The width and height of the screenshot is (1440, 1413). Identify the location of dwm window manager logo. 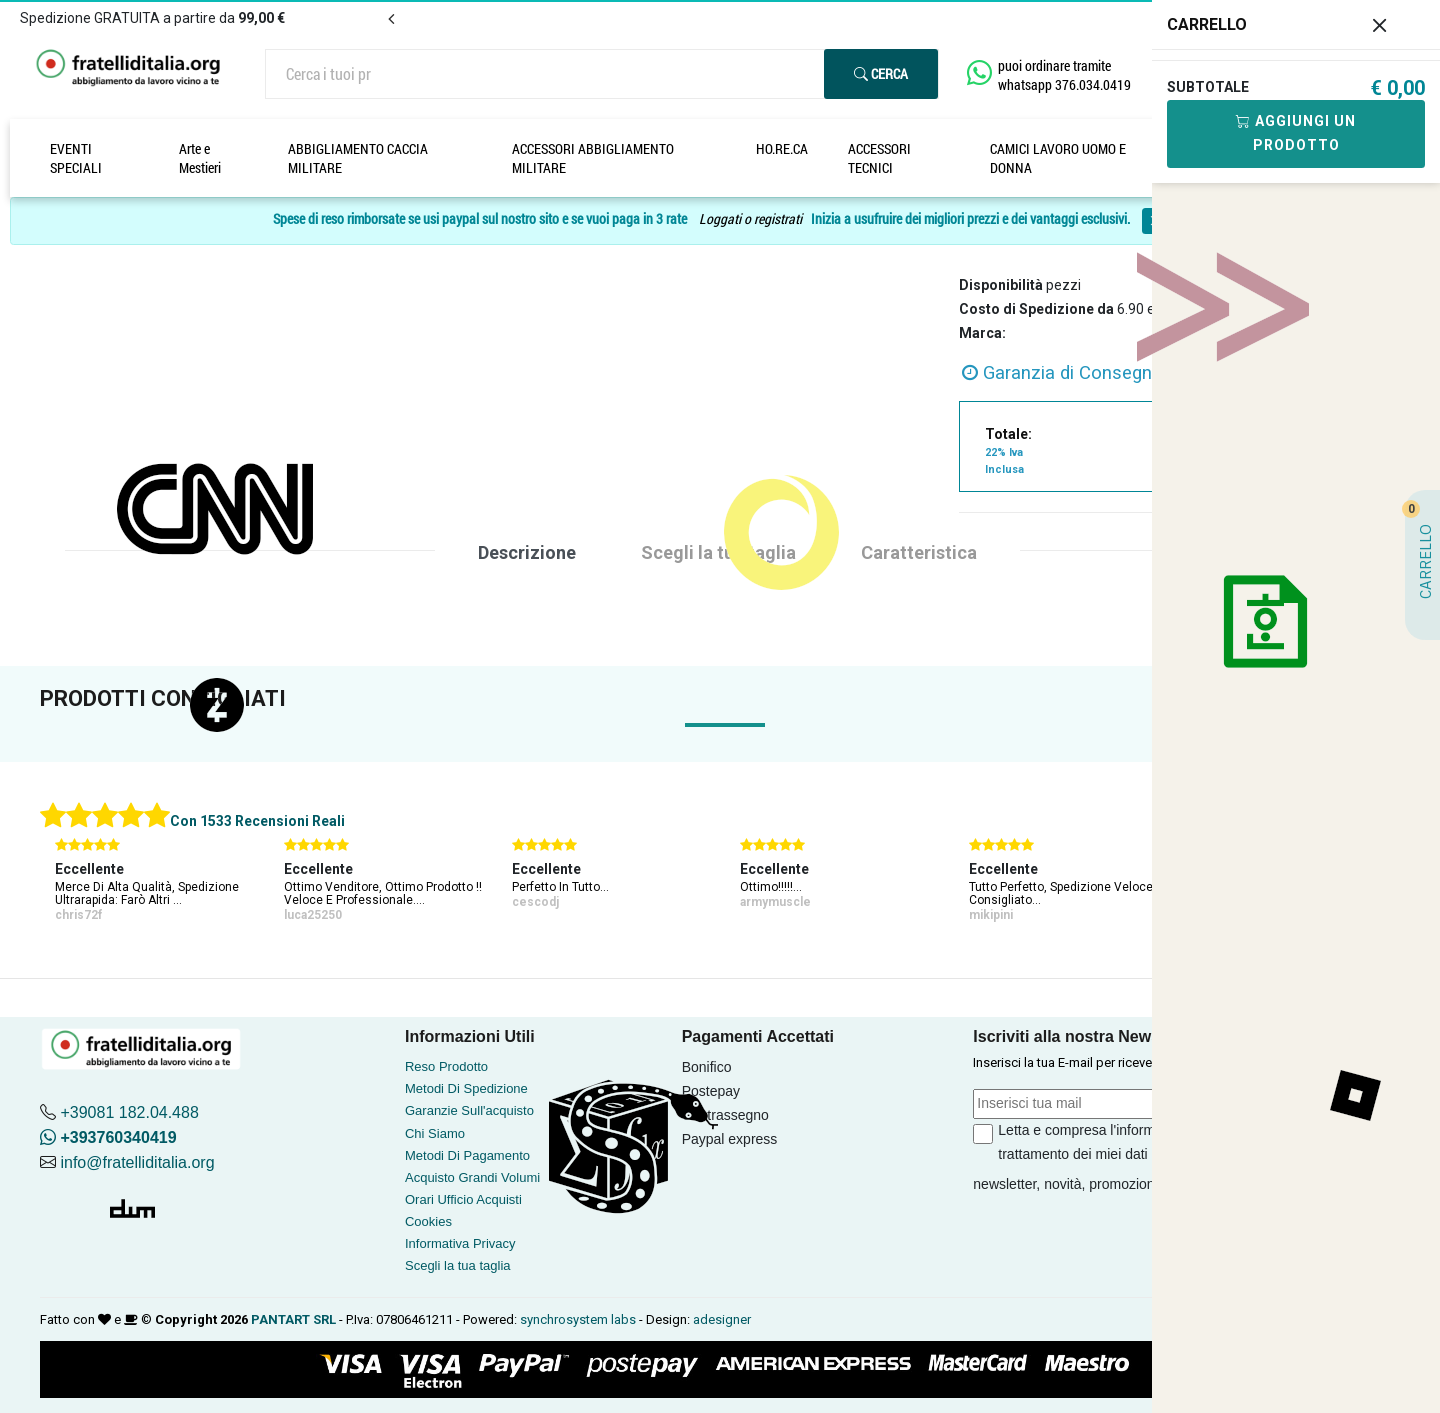
(132, 1208).